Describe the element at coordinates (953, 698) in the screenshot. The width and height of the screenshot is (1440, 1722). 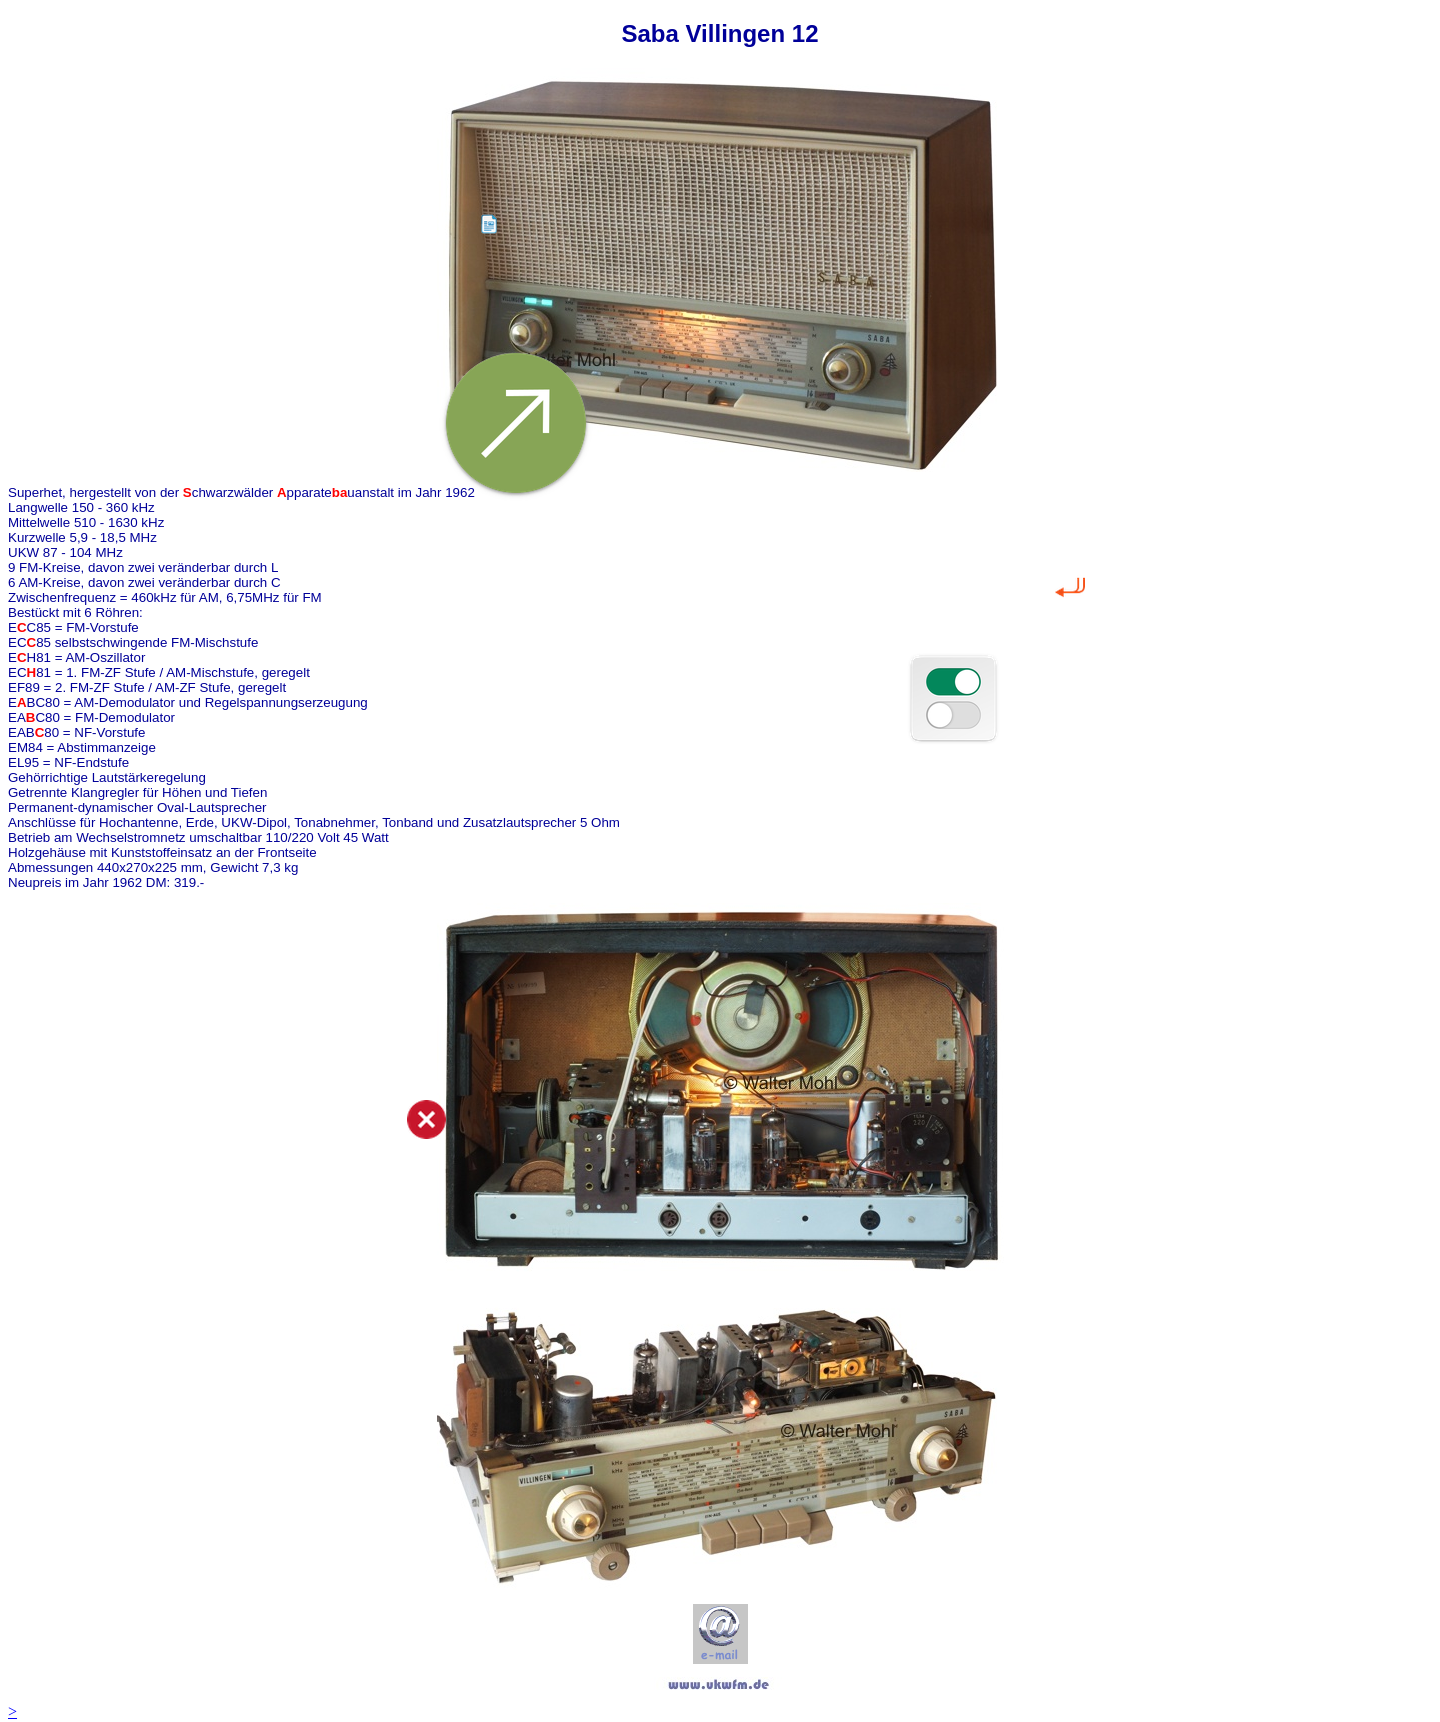
I see `open desktop preferences or settings` at that location.